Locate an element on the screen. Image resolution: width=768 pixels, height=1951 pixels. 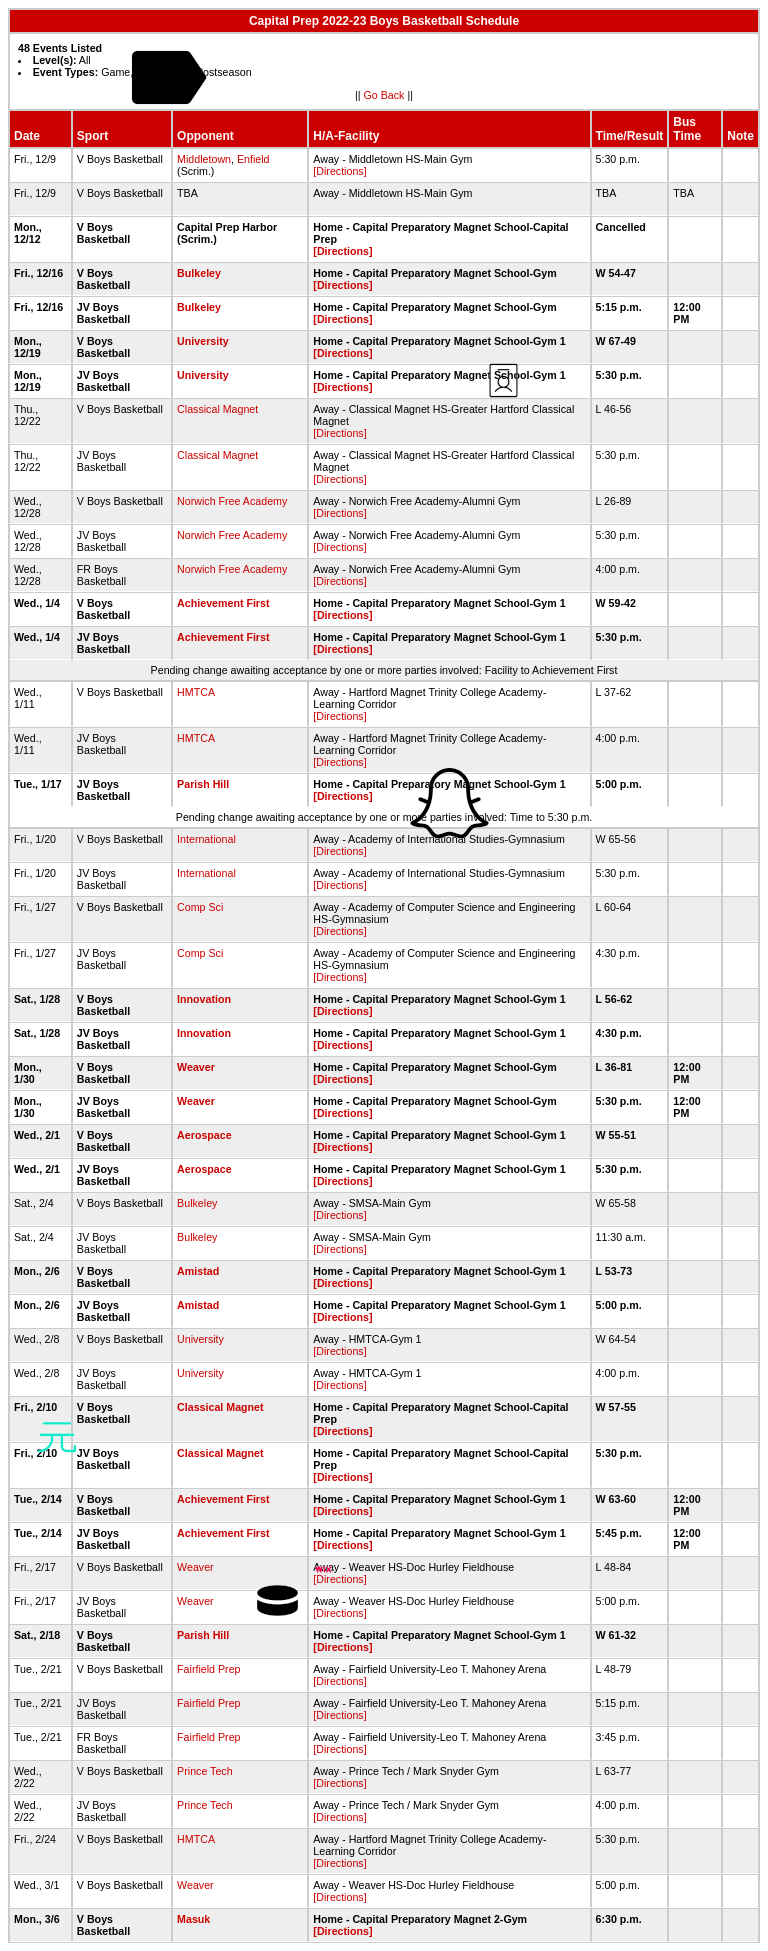
view prices in chinese yuan is located at coordinates (57, 1438).